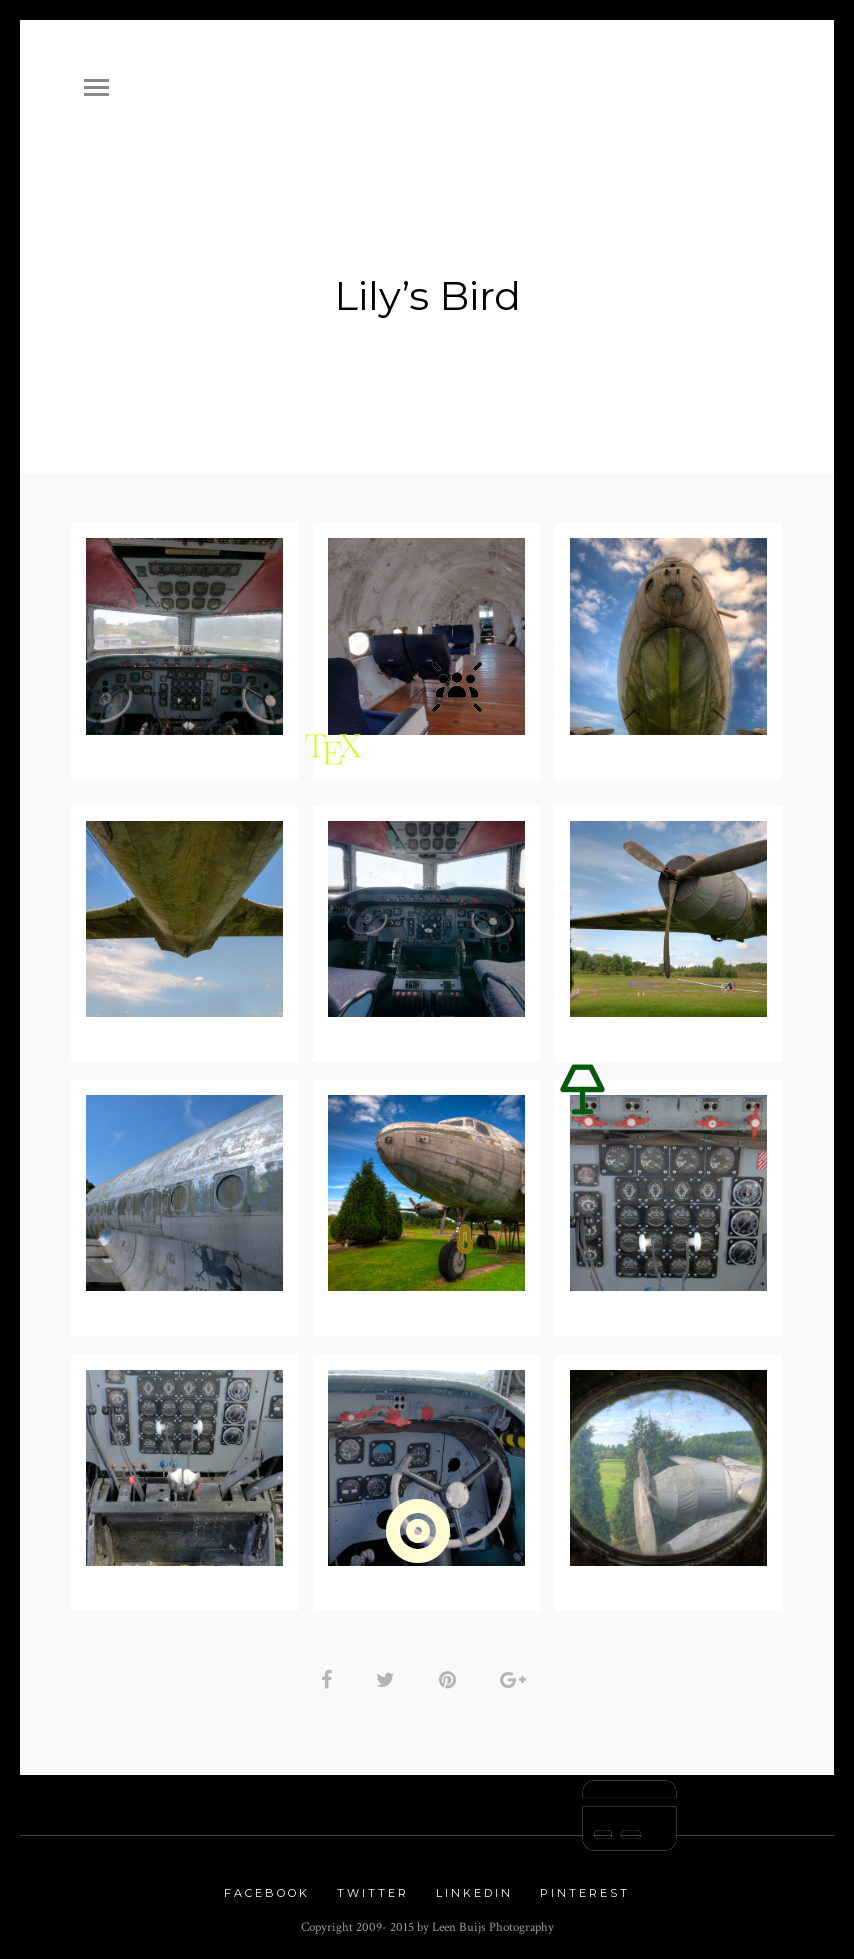 This screenshot has height=1959, width=854. I want to click on toggle lamp or lighting on/off, so click(582, 1089).